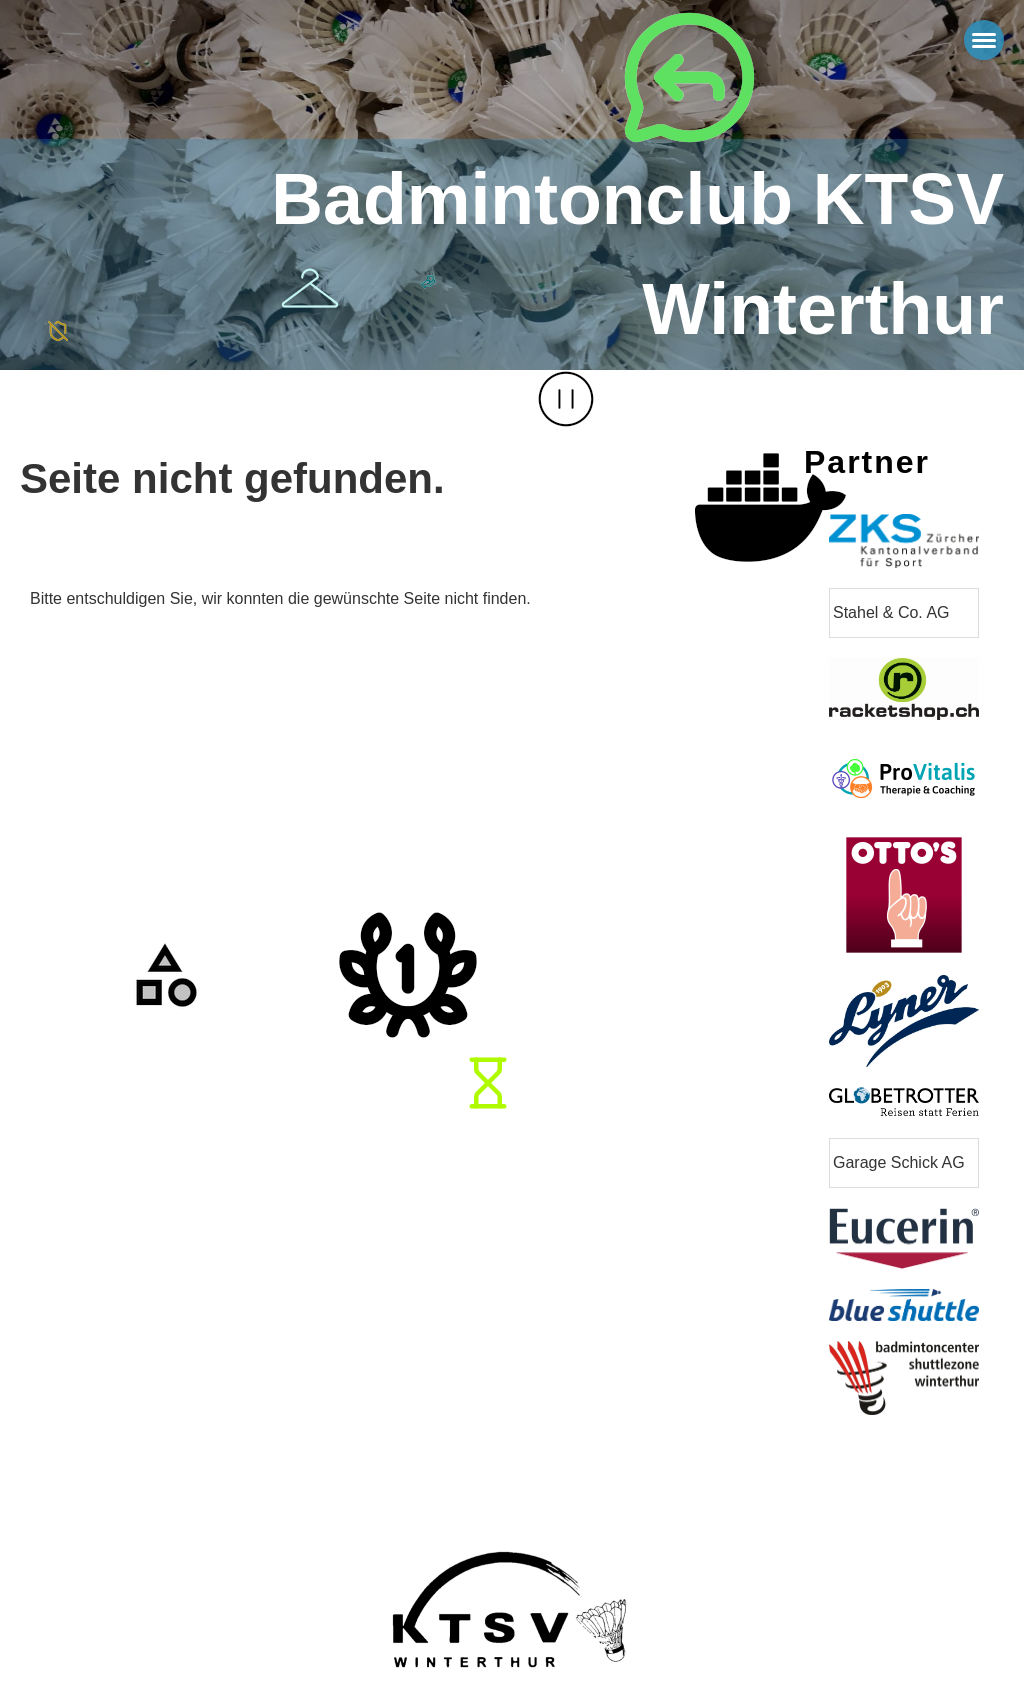  Describe the element at coordinates (165, 975) in the screenshot. I see `browse or filter by category` at that location.